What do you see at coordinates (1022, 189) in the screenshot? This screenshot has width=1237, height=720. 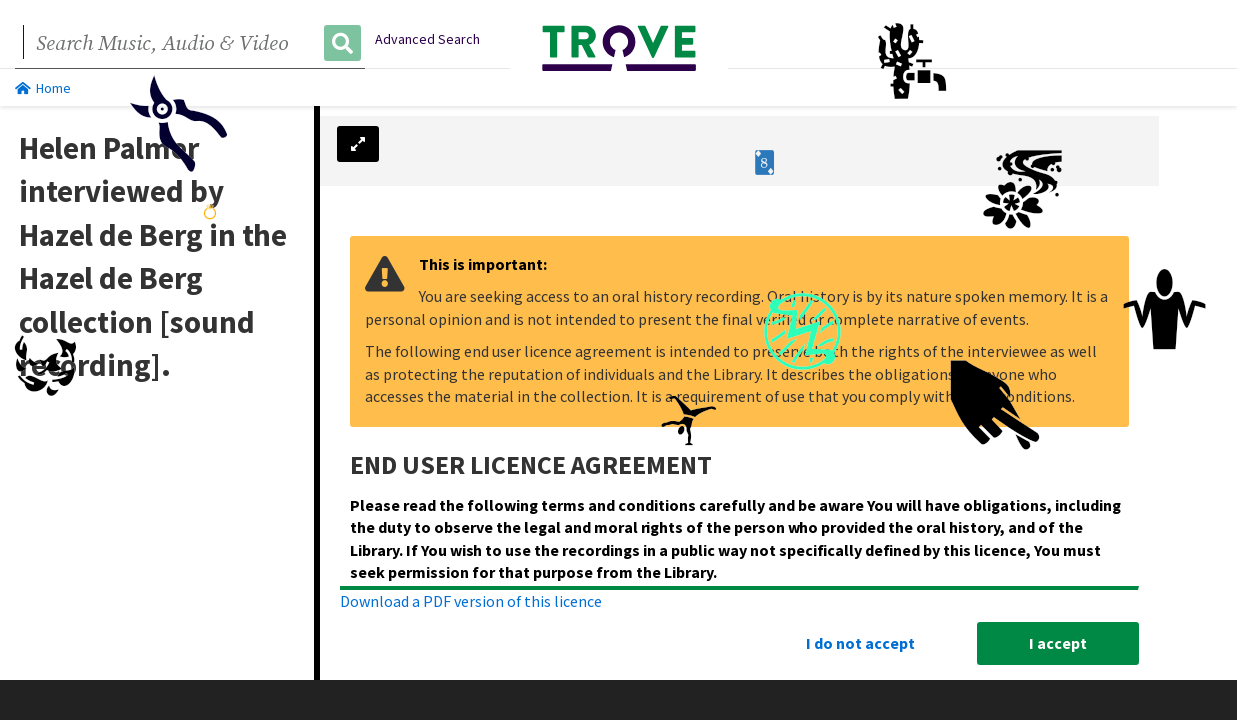 I see `browse fragrance or perfume products` at bounding box center [1022, 189].